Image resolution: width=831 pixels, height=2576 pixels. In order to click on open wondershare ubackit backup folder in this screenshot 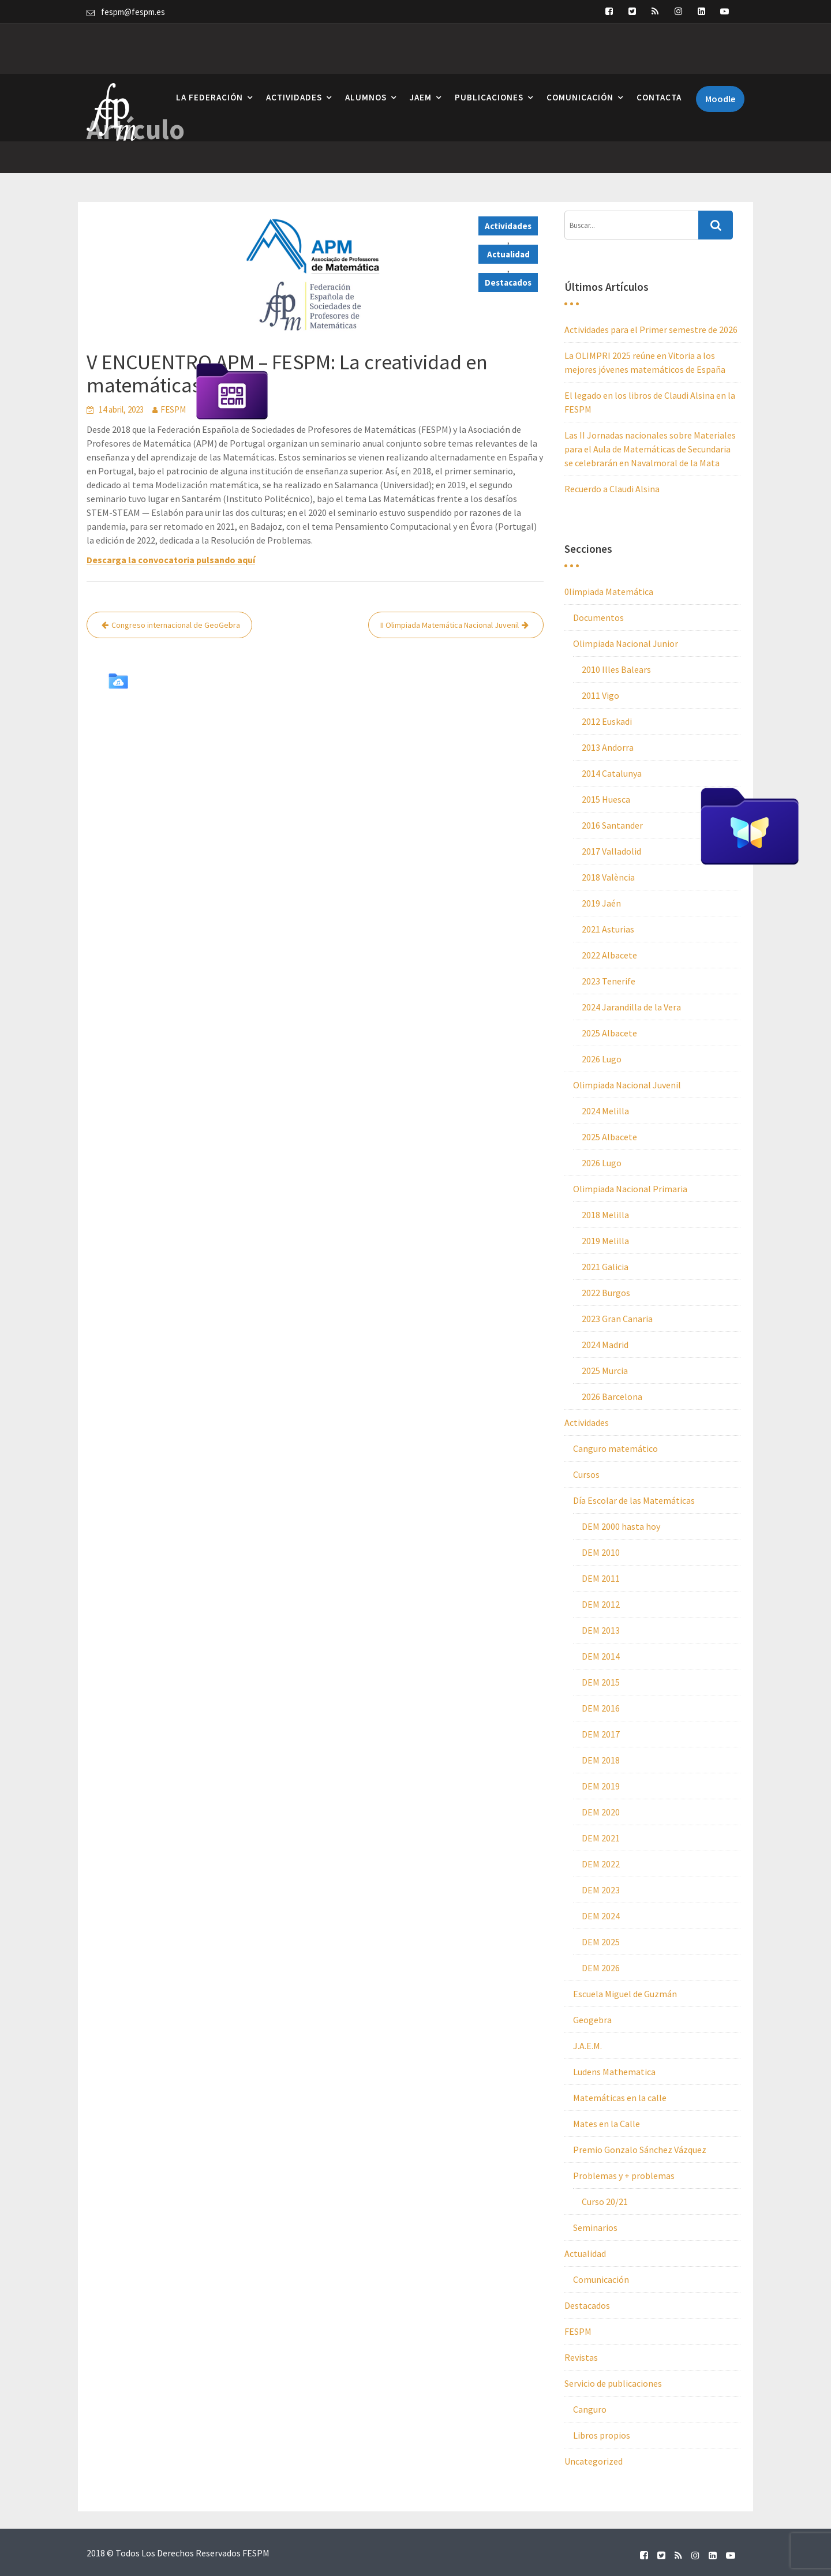, I will do `click(749, 829)`.